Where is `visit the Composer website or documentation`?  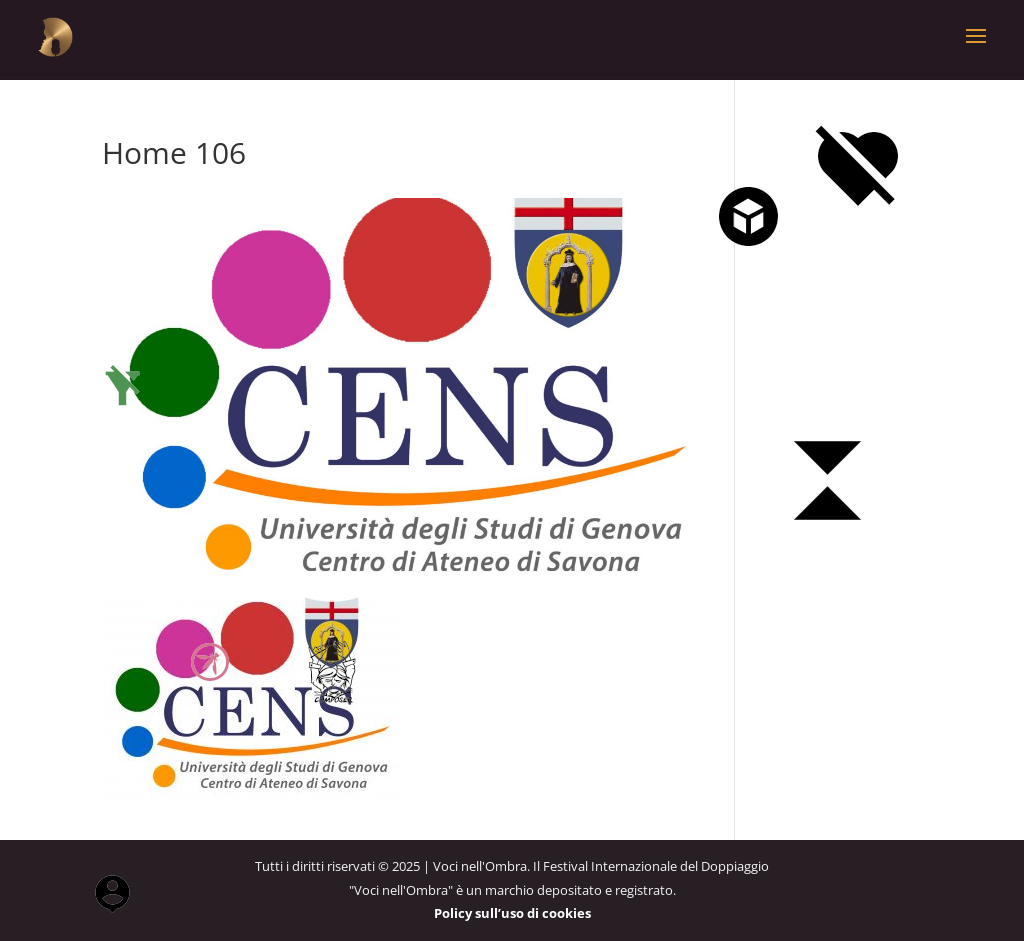
visit the Composer website or documentation is located at coordinates (332, 672).